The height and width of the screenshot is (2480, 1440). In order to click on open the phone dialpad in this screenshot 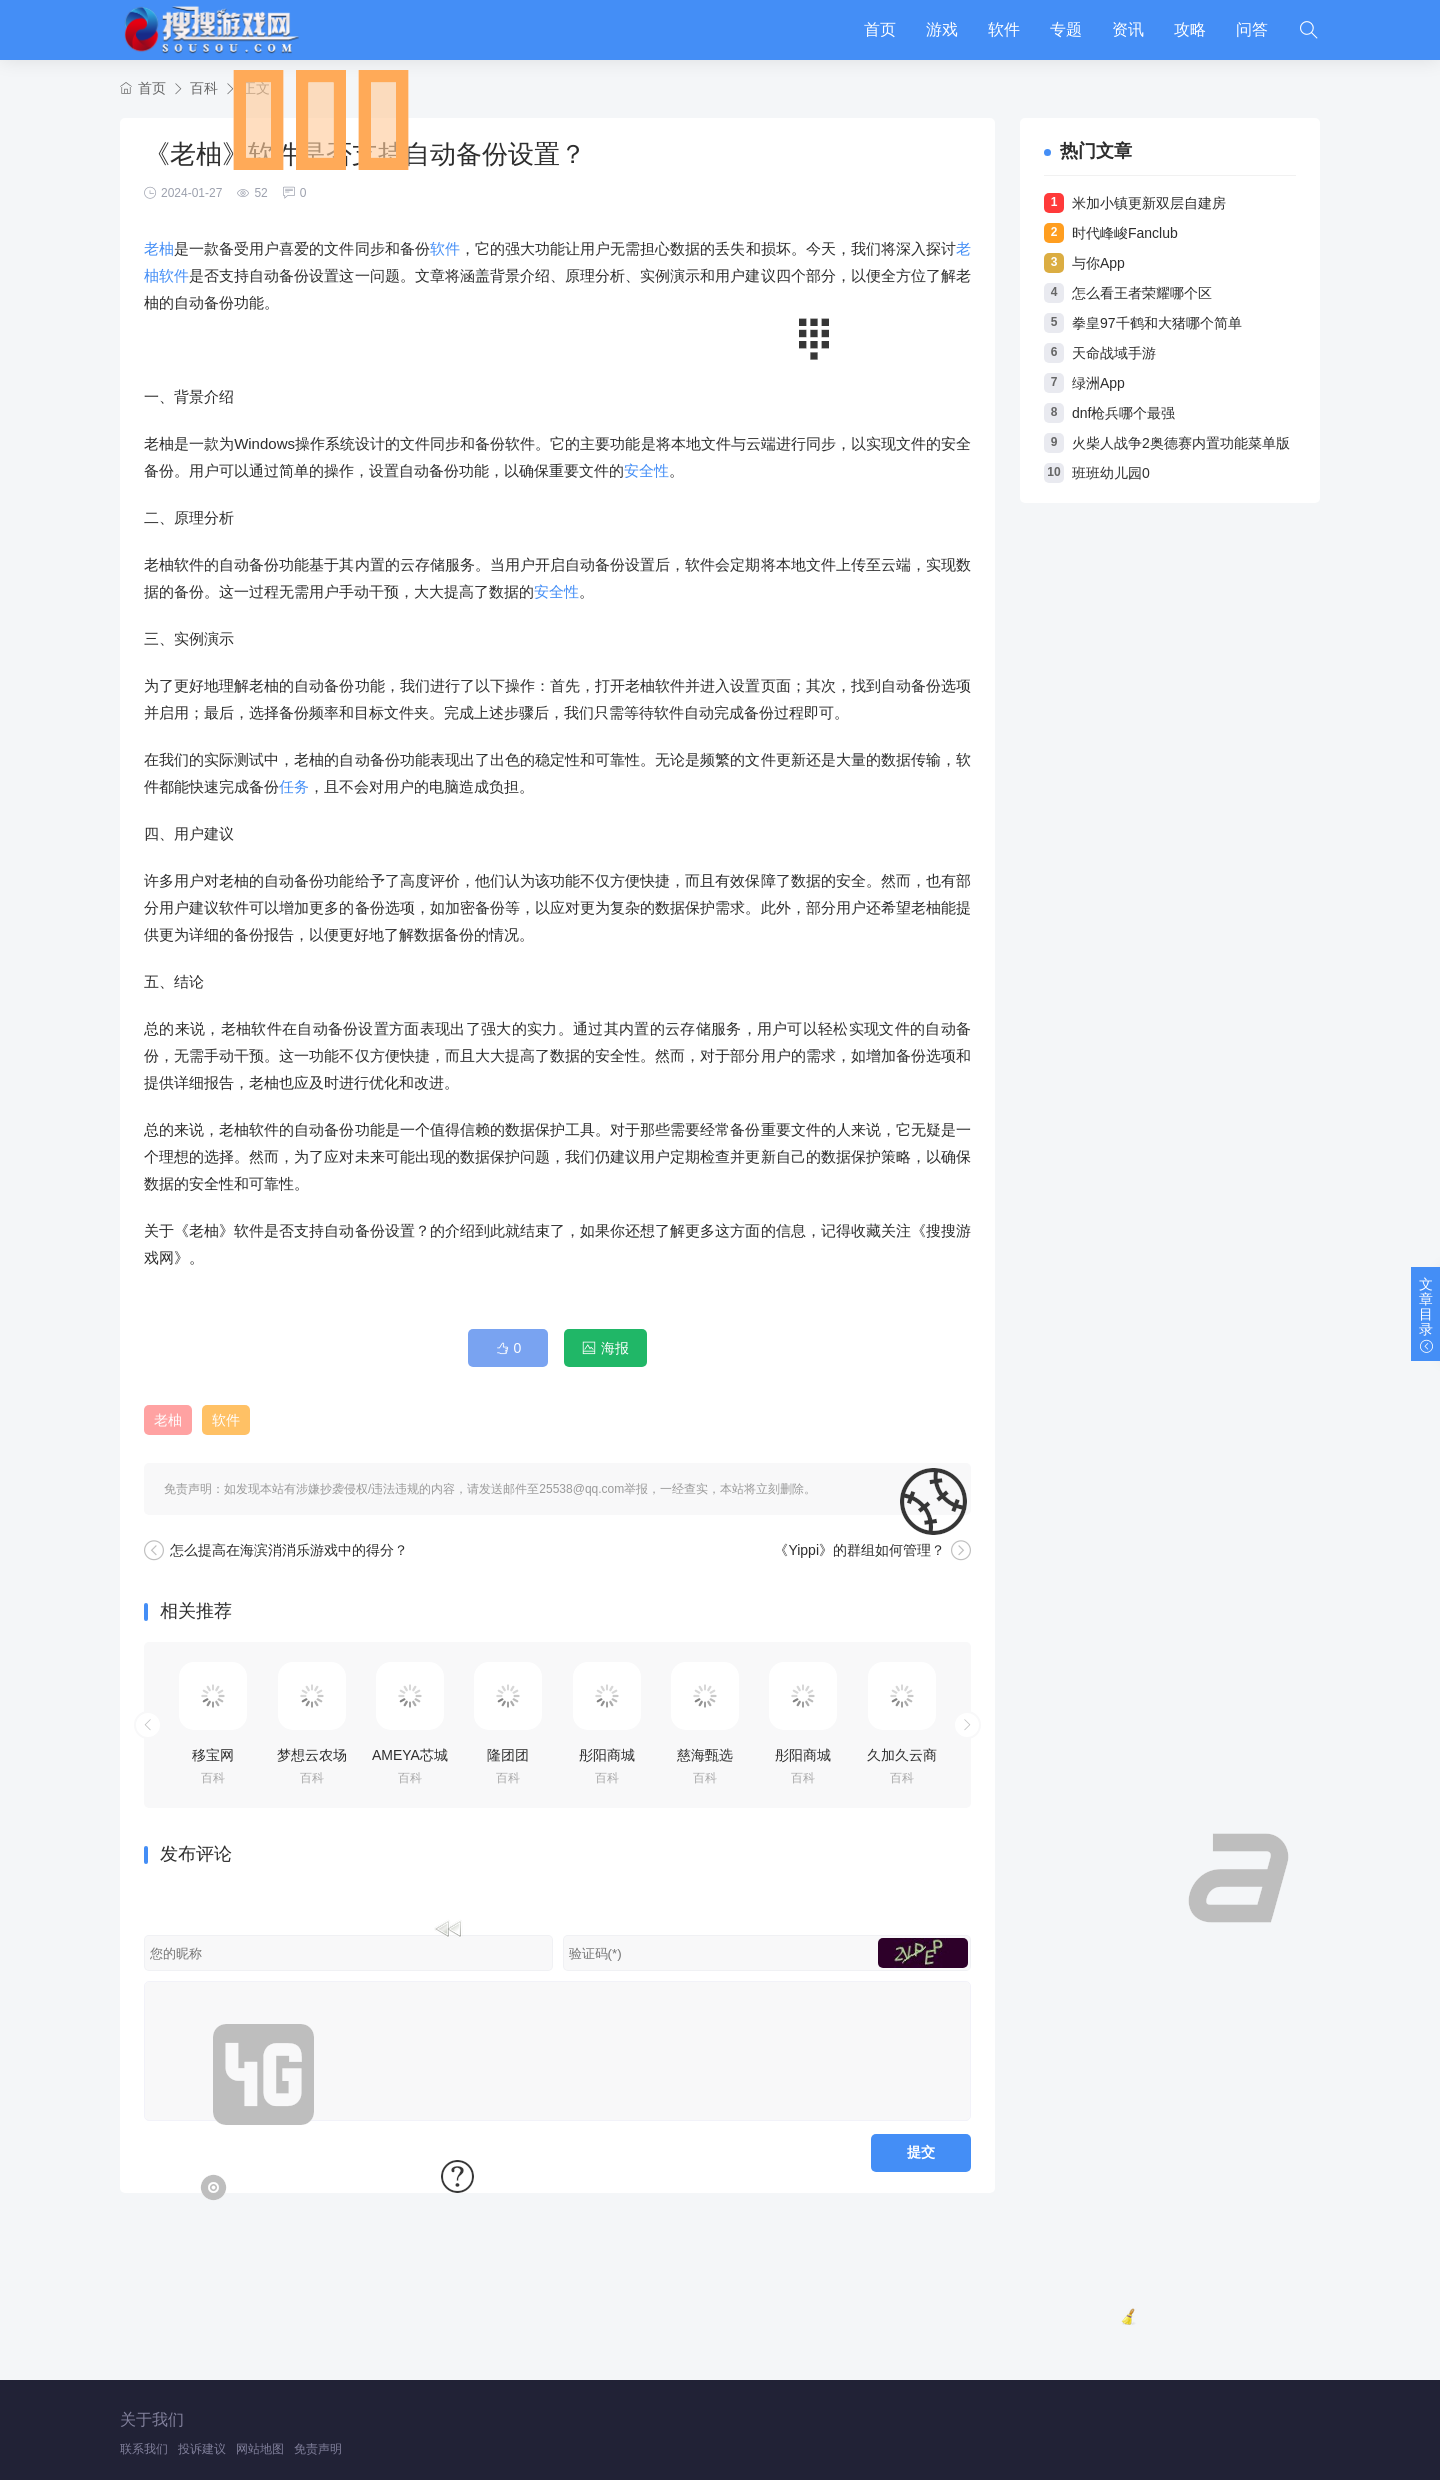, I will do `click(814, 341)`.